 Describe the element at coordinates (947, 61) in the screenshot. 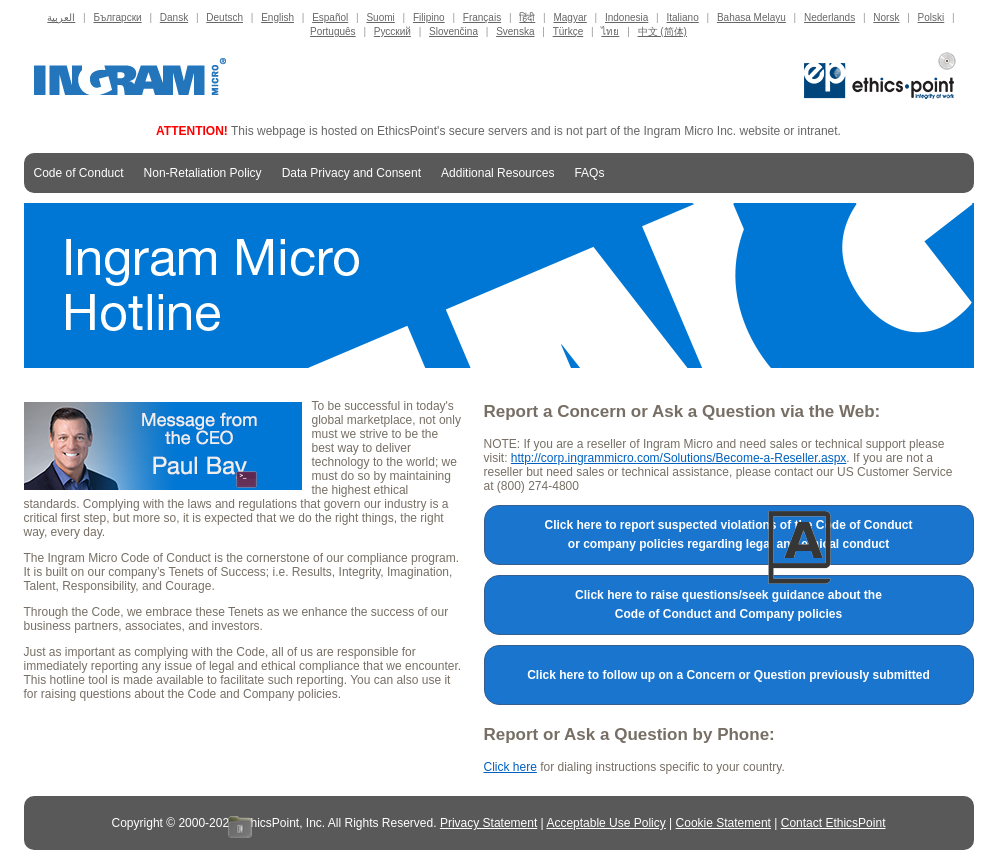

I see `access DVD drive or optical media` at that location.